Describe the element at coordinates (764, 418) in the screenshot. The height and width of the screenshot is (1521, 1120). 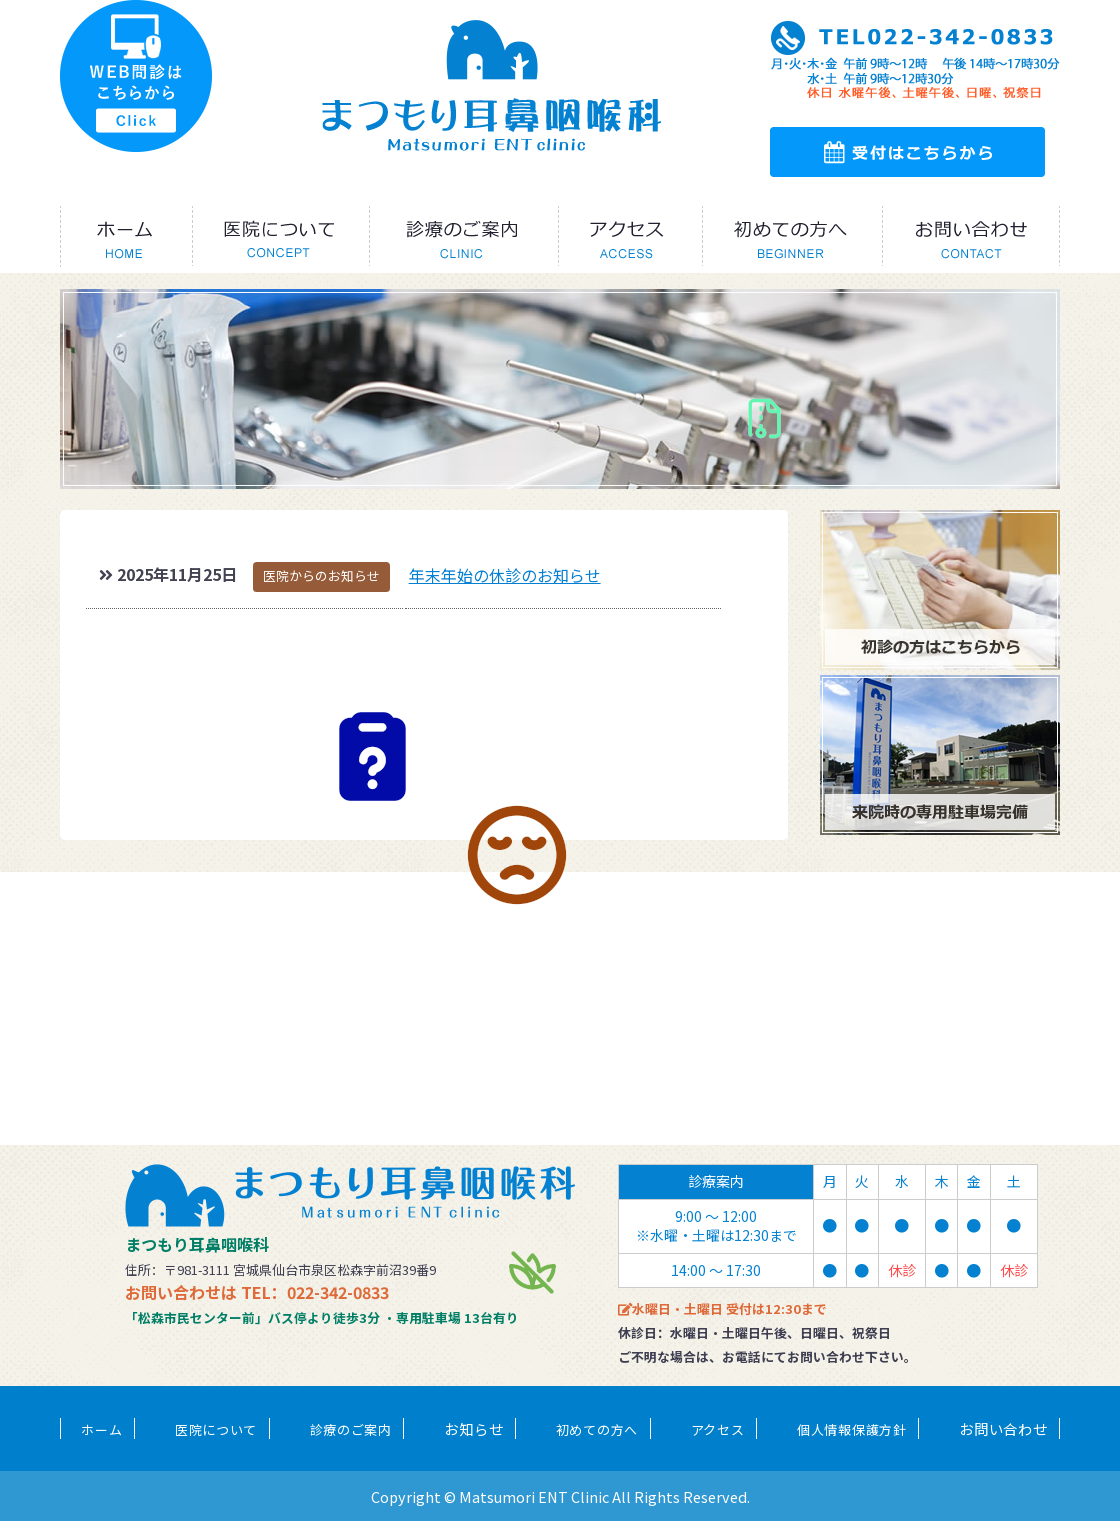
I see `open a compressed or zipped file` at that location.